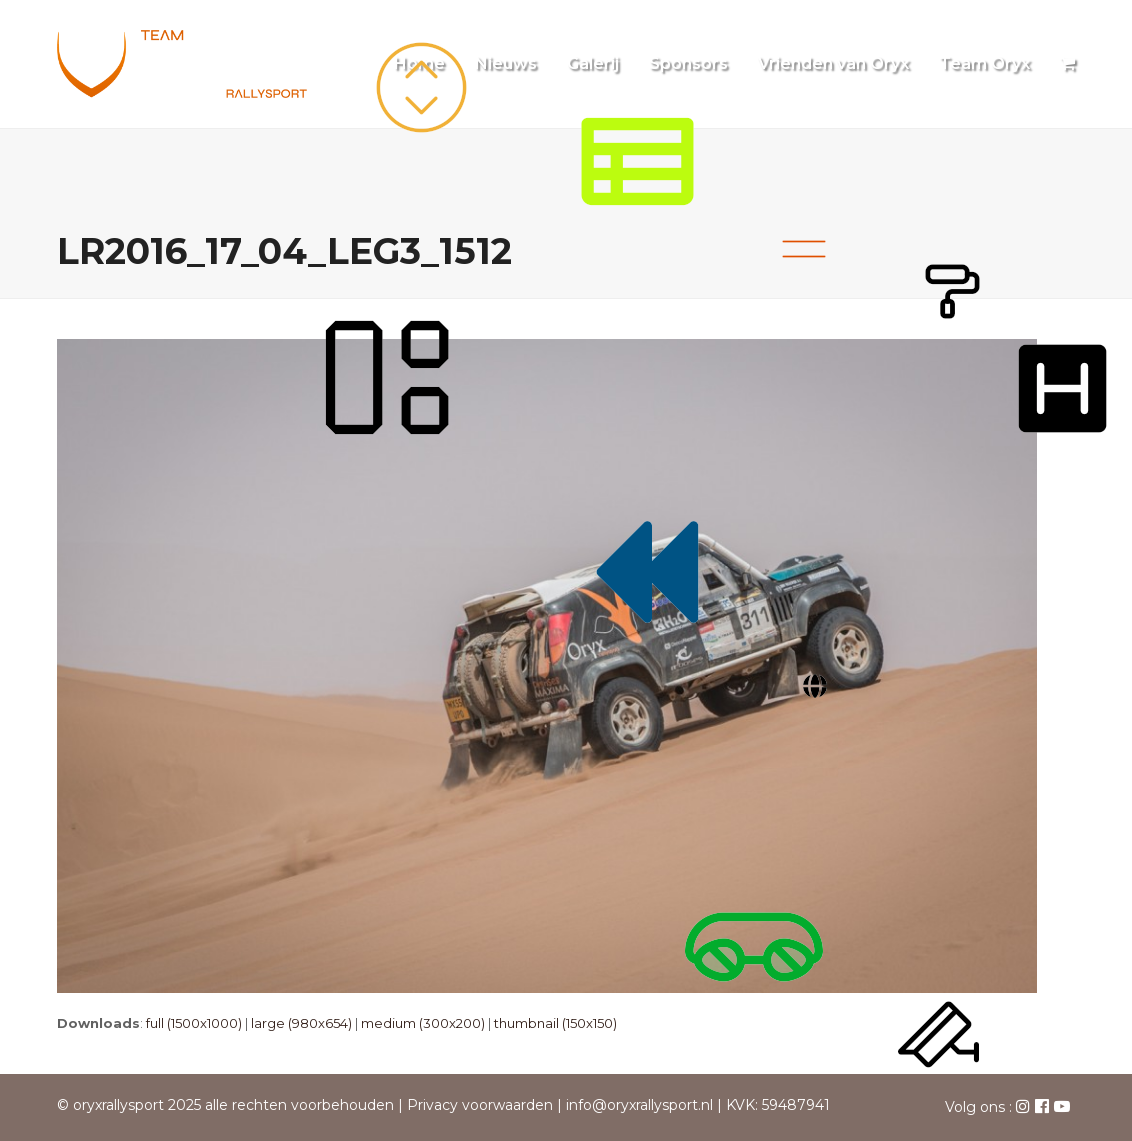  Describe the element at coordinates (804, 249) in the screenshot. I see `indicates equality or comparison between values` at that location.